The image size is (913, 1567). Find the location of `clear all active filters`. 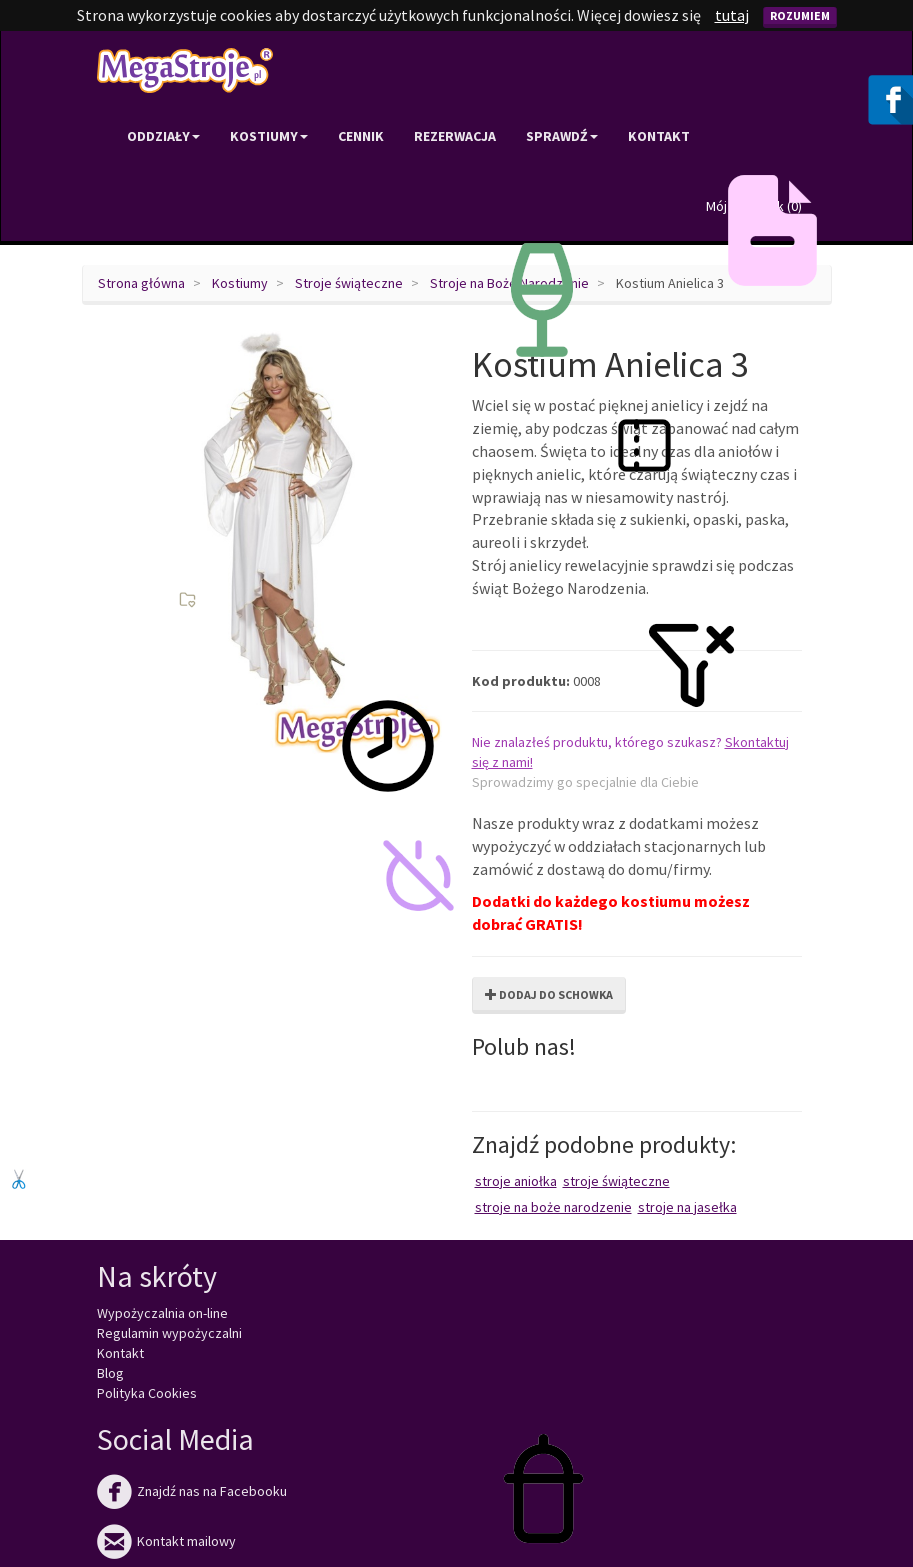

clear all active filters is located at coordinates (692, 663).